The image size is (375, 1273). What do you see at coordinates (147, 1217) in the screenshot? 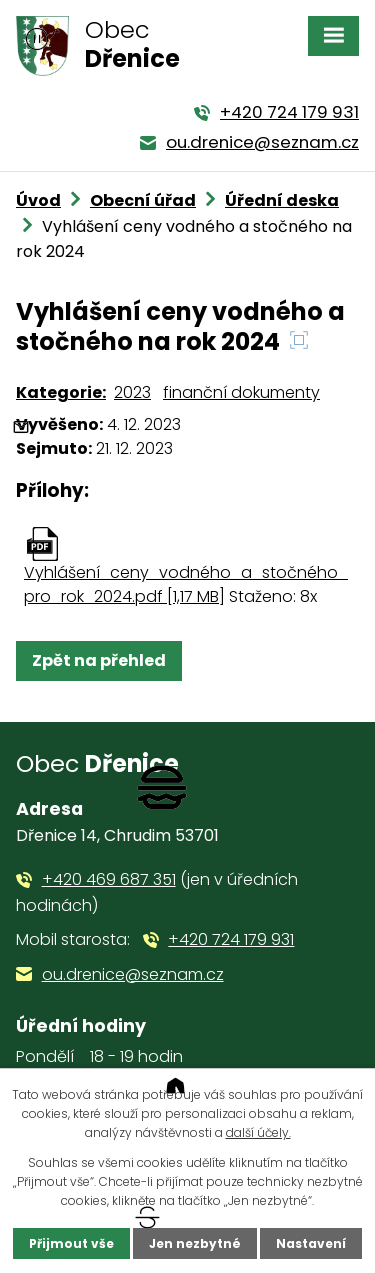
I see `apply strikethrough formatting to selected text` at bounding box center [147, 1217].